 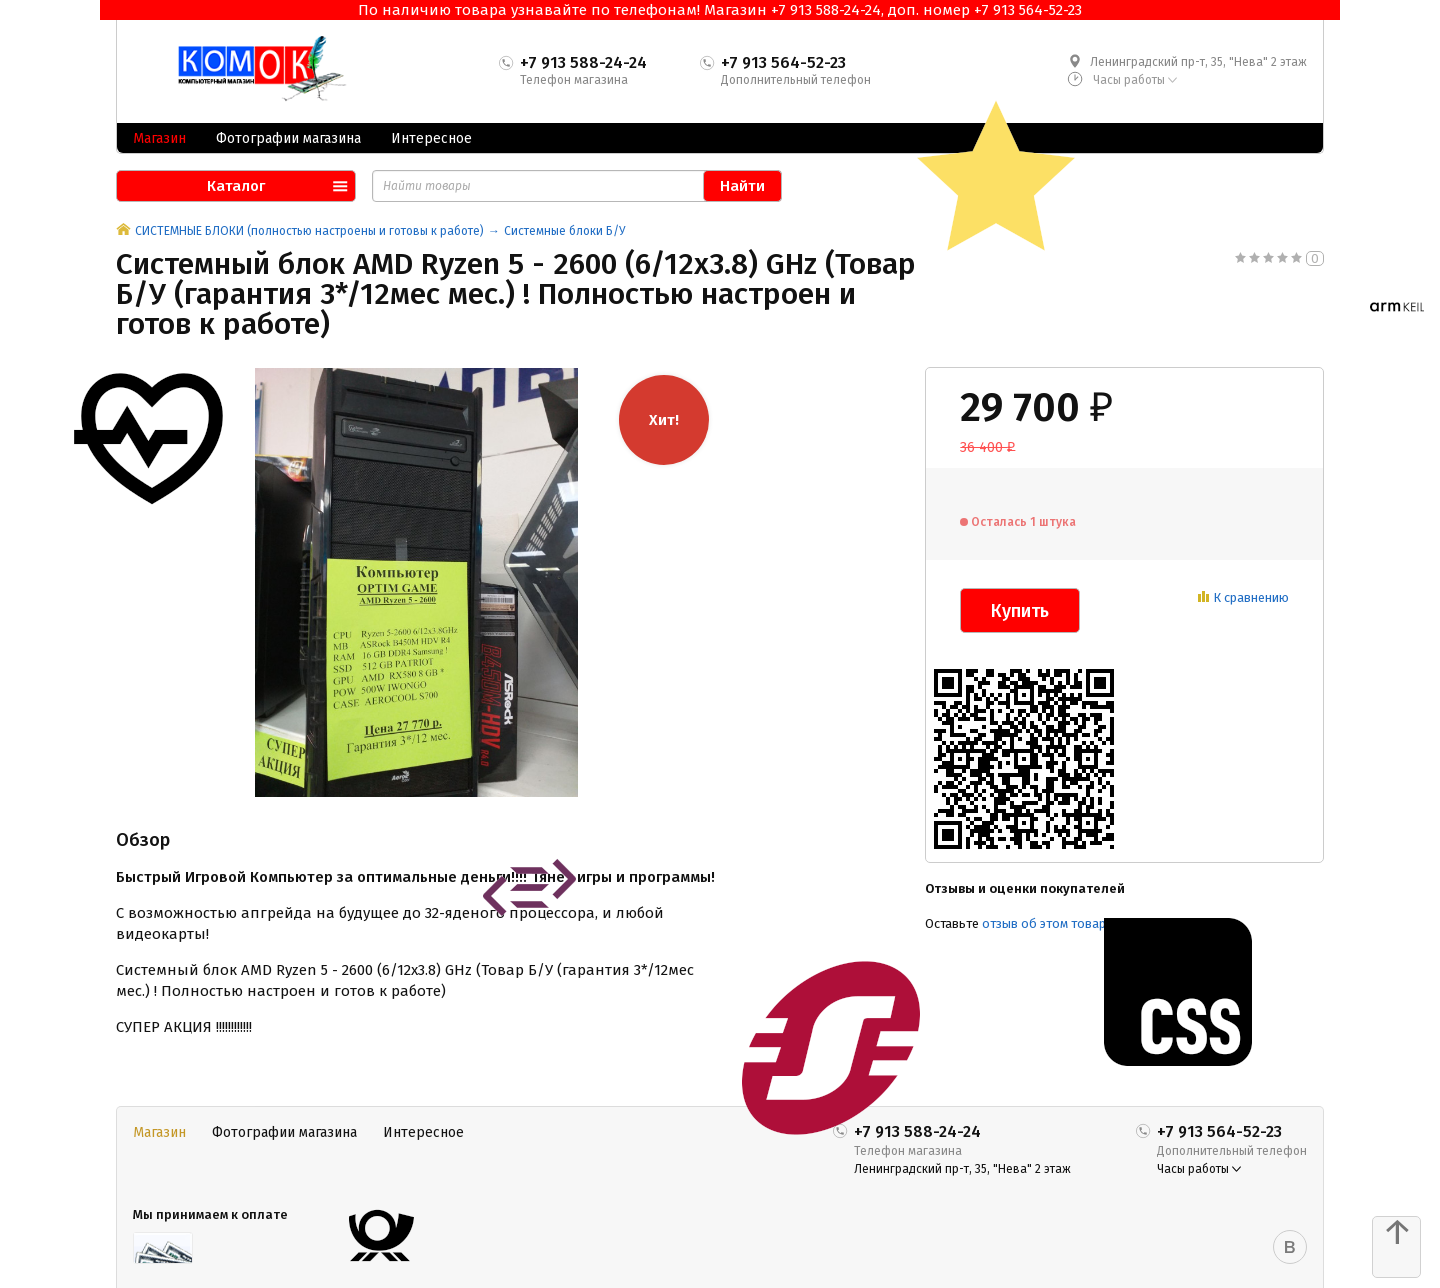 What do you see at coordinates (381, 1235) in the screenshot?
I see `Deutsche Post company logo` at bounding box center [381, 1235].